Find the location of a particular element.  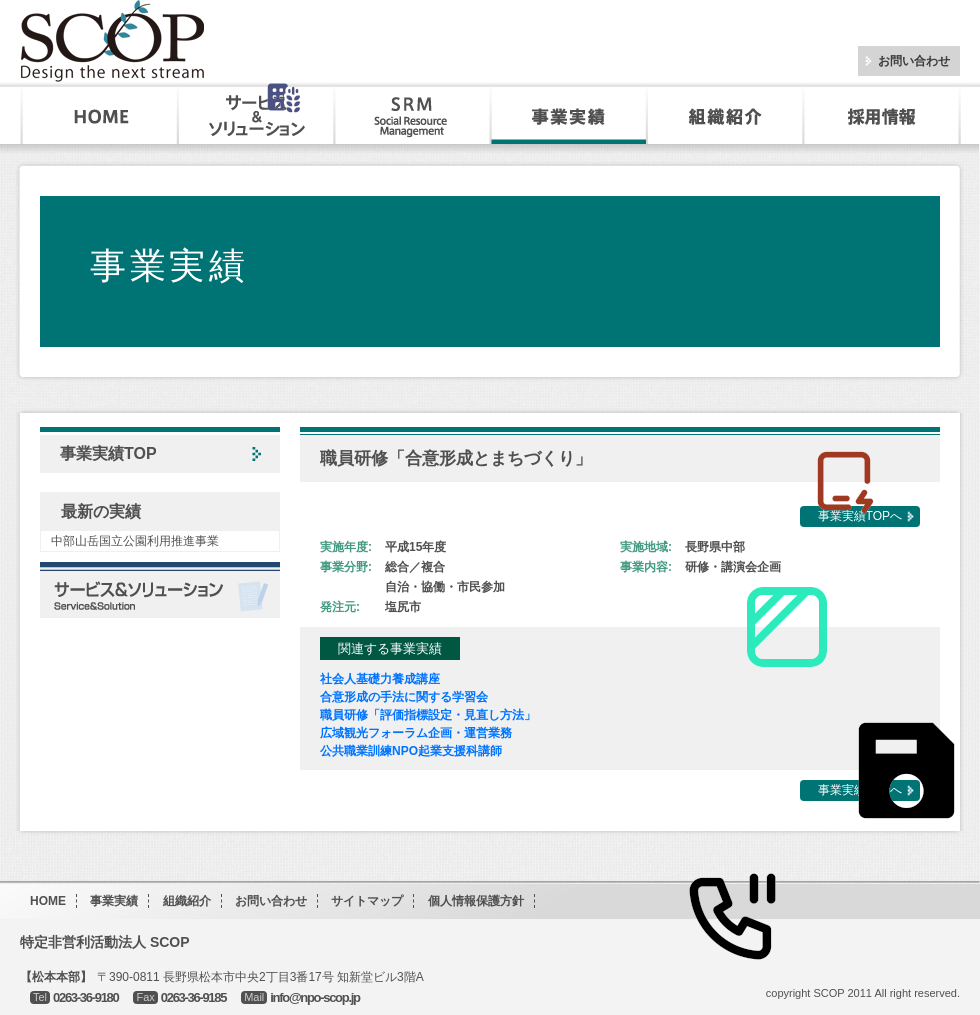

access agricultural or farm management services is located at coordinates (283, 97).